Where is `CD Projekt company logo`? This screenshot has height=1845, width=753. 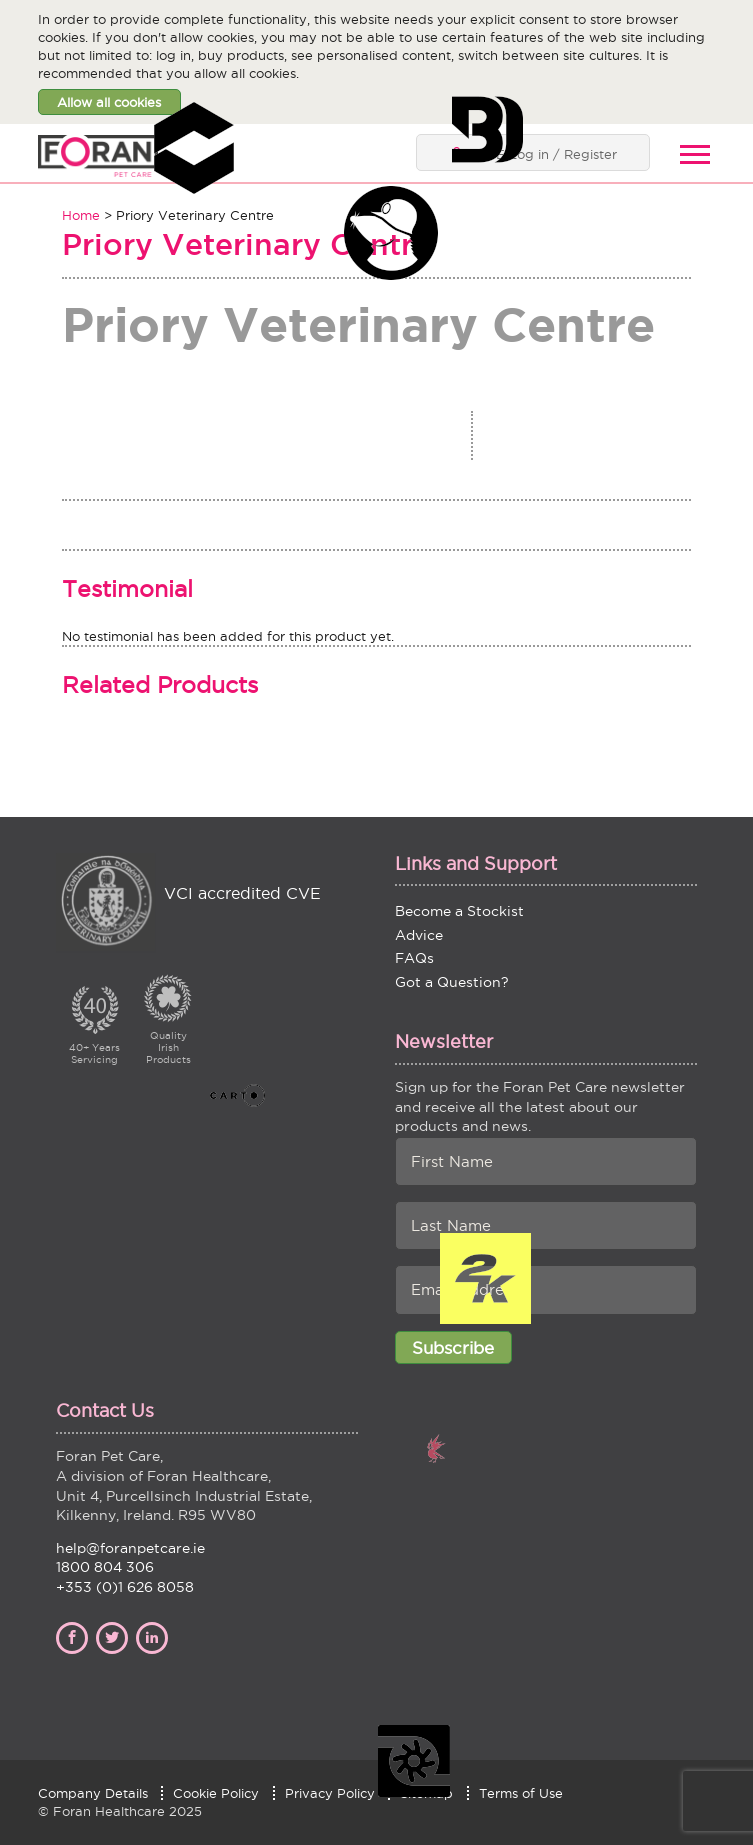
CD Projekt company logo is located at coordinates (436, 1448).